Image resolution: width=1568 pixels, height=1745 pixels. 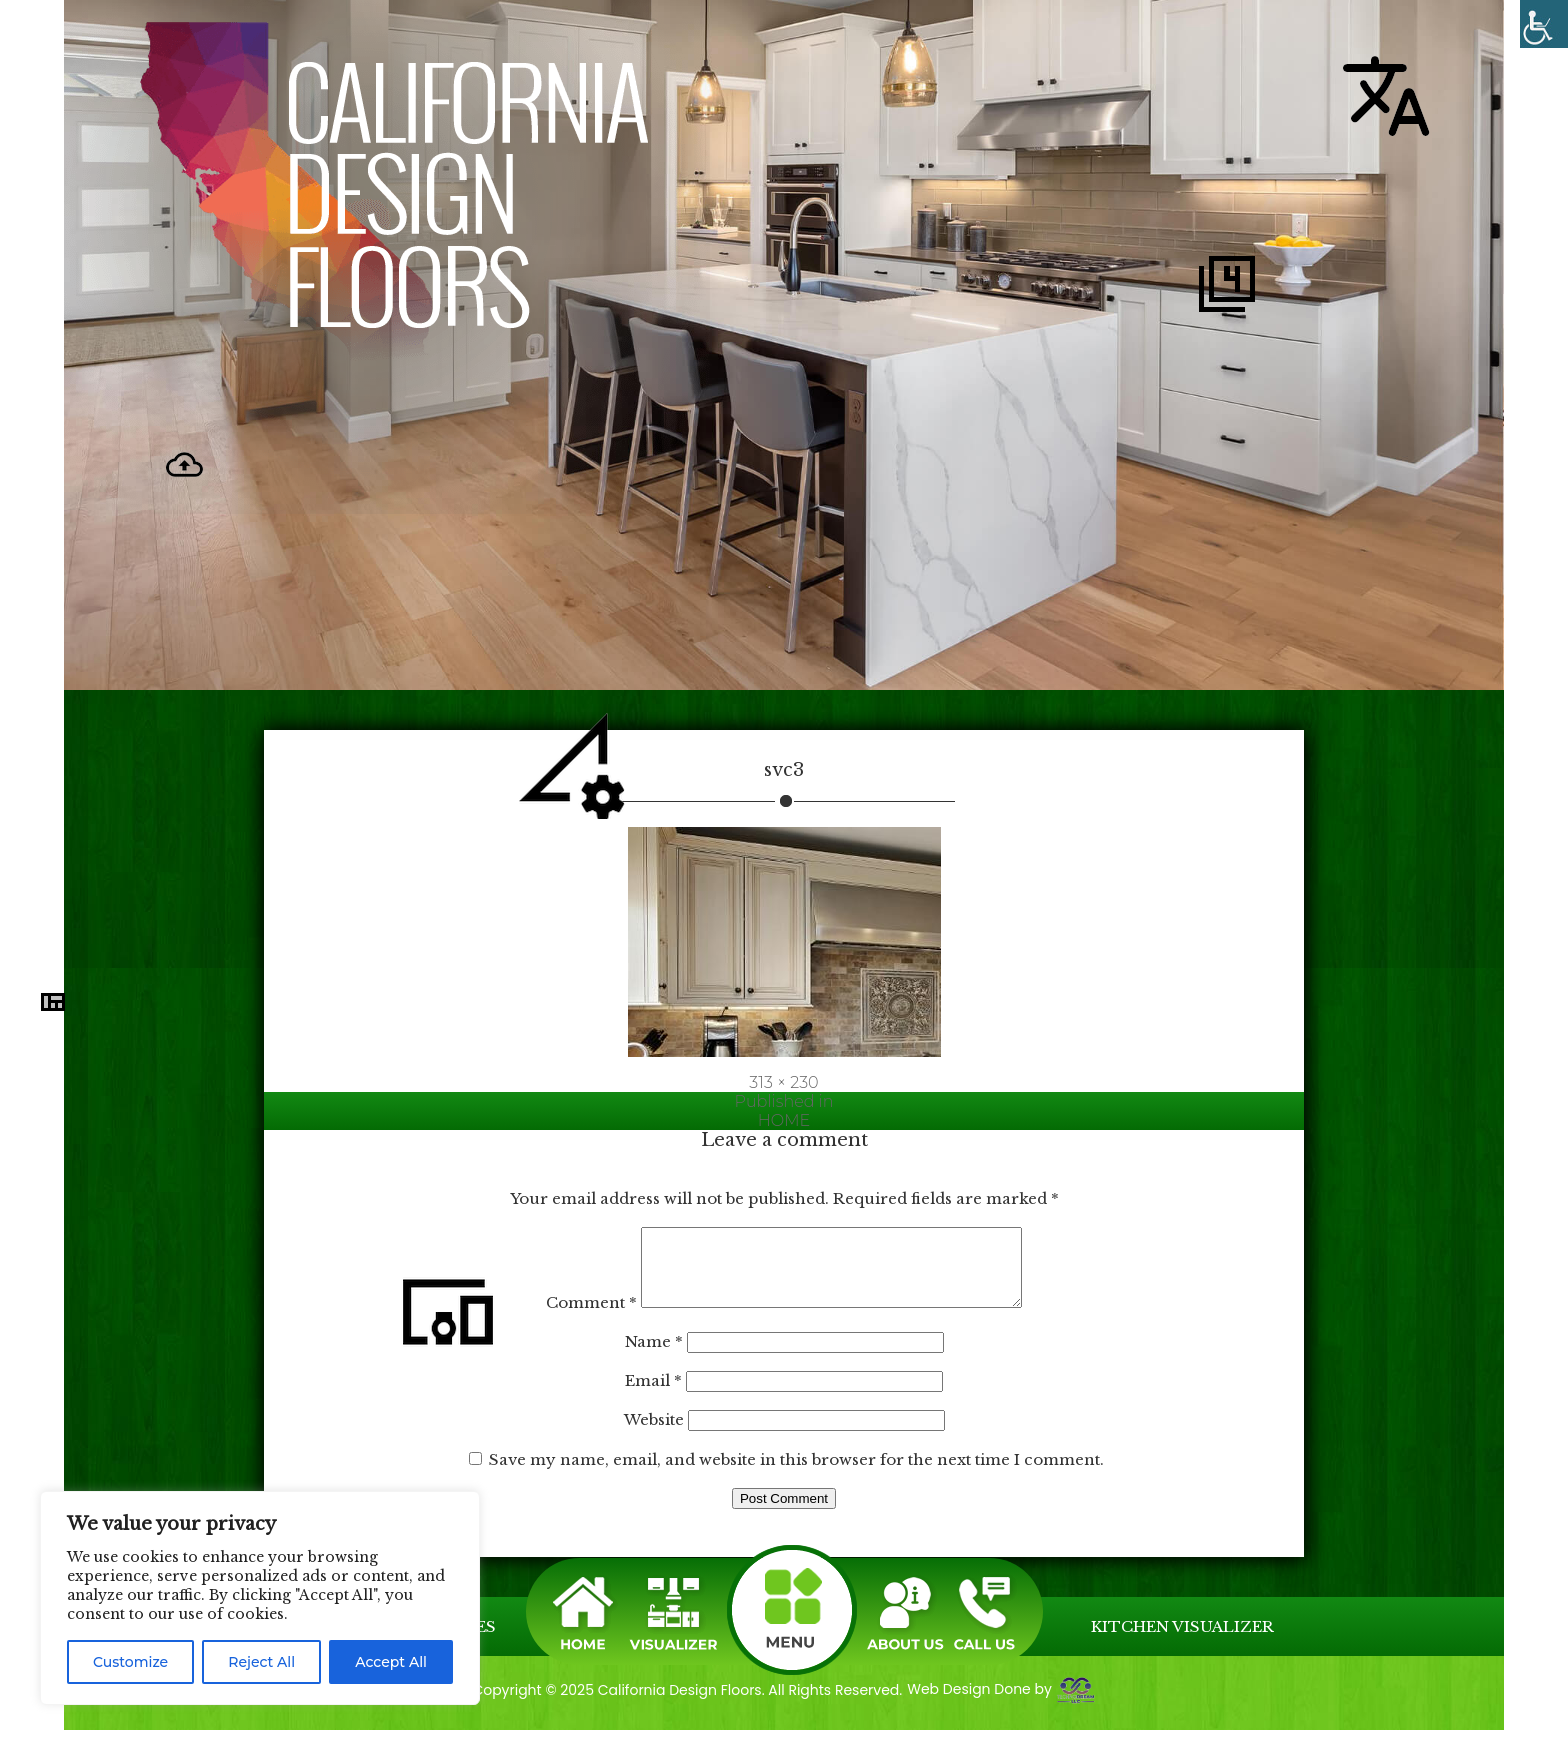 I want to click on upload file to cloud storage, so click(x=184, y=464).